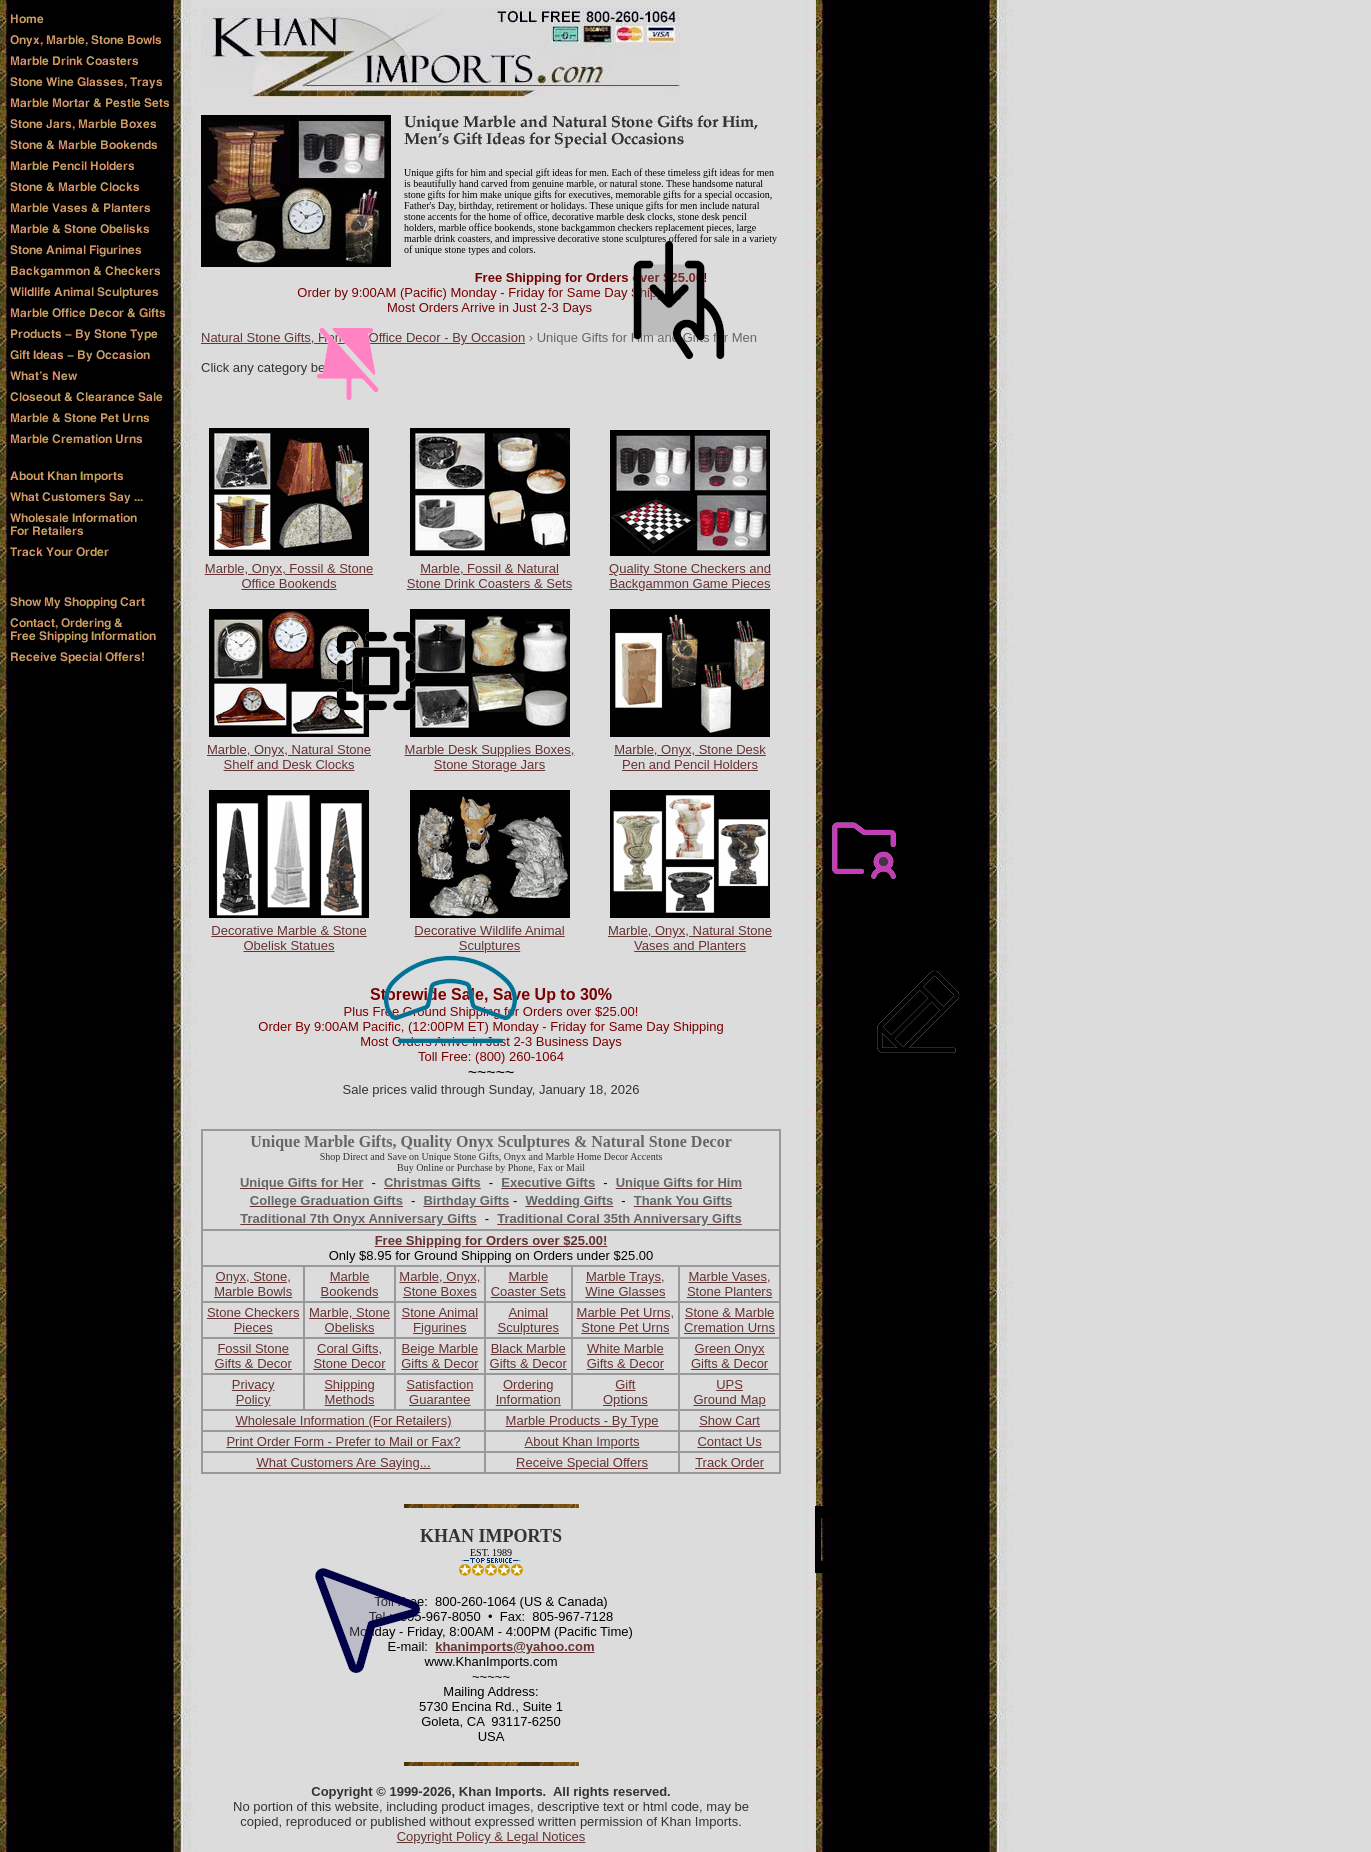  Describe the element at coordinates (864, 847) in the screenshot. I see `access user profile folder` at that location.